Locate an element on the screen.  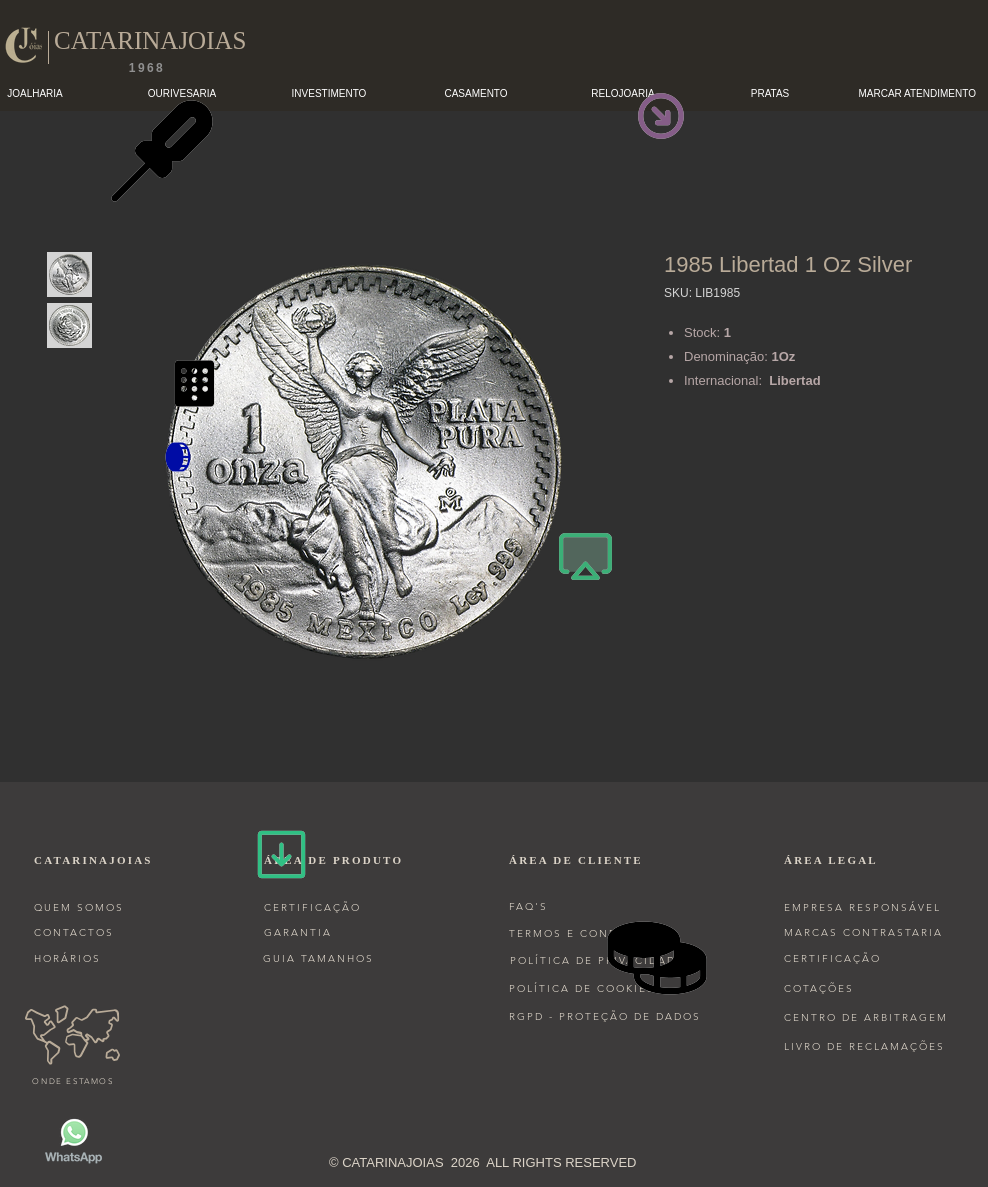
access settings or configuration options is located at coordinates (162, 151).